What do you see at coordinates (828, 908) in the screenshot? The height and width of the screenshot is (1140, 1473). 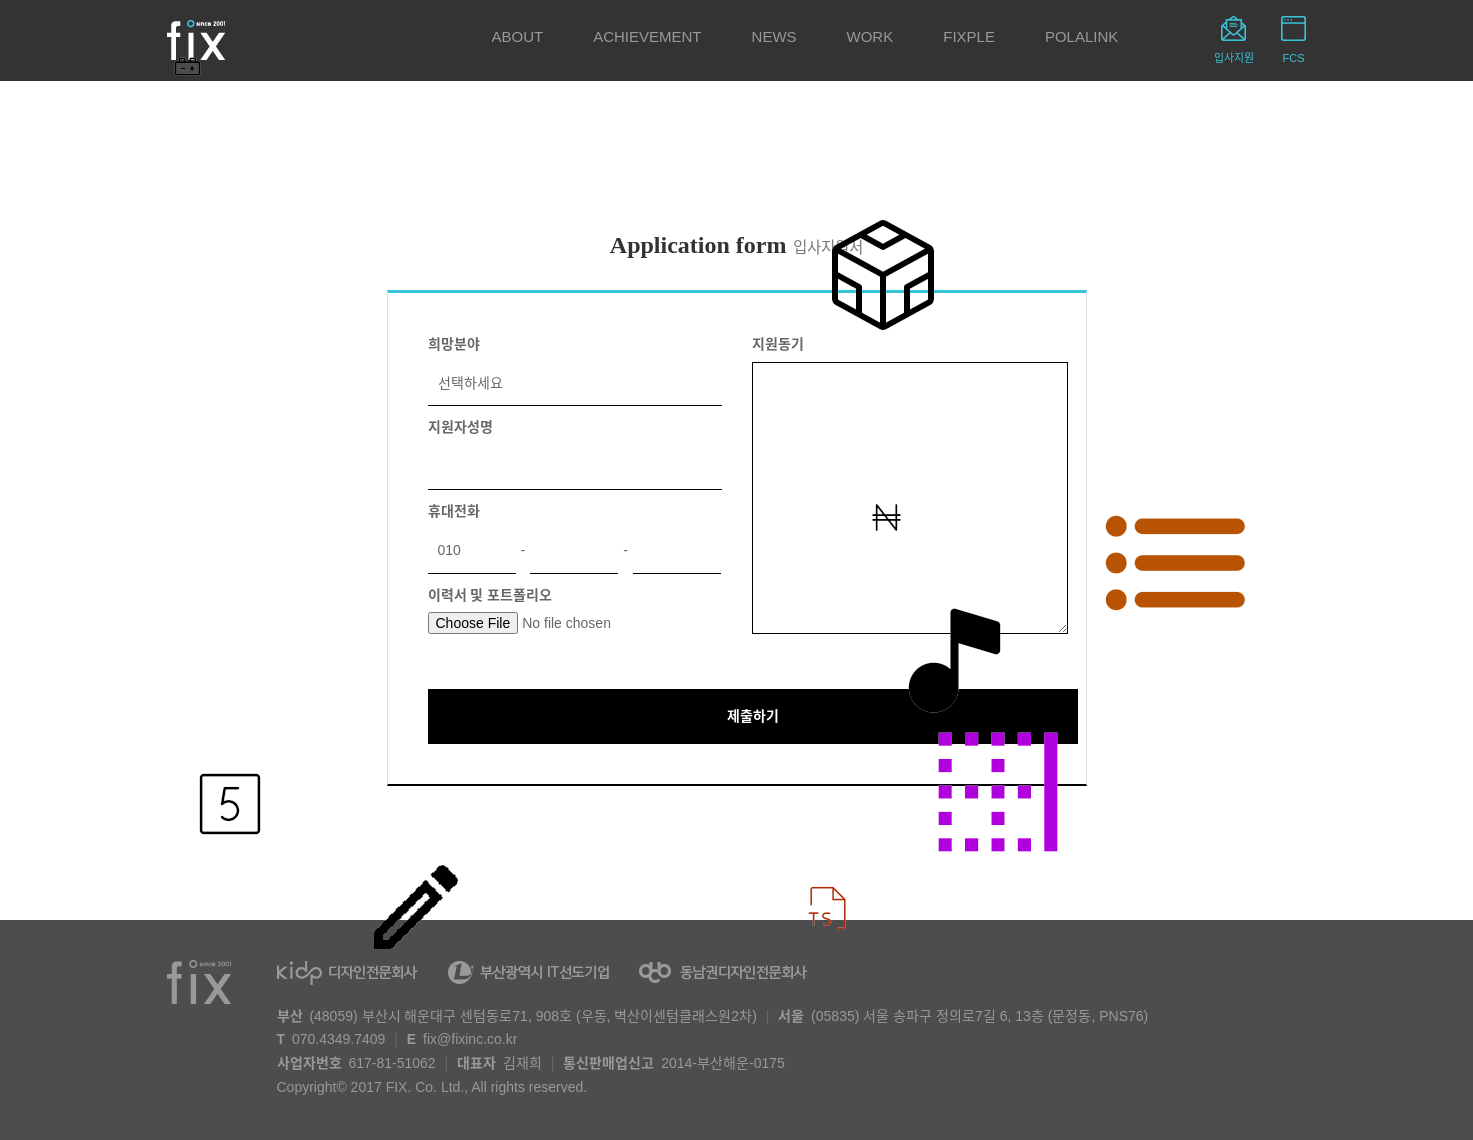 I see `open a TypeScript file` at bounding box center [828, 908].